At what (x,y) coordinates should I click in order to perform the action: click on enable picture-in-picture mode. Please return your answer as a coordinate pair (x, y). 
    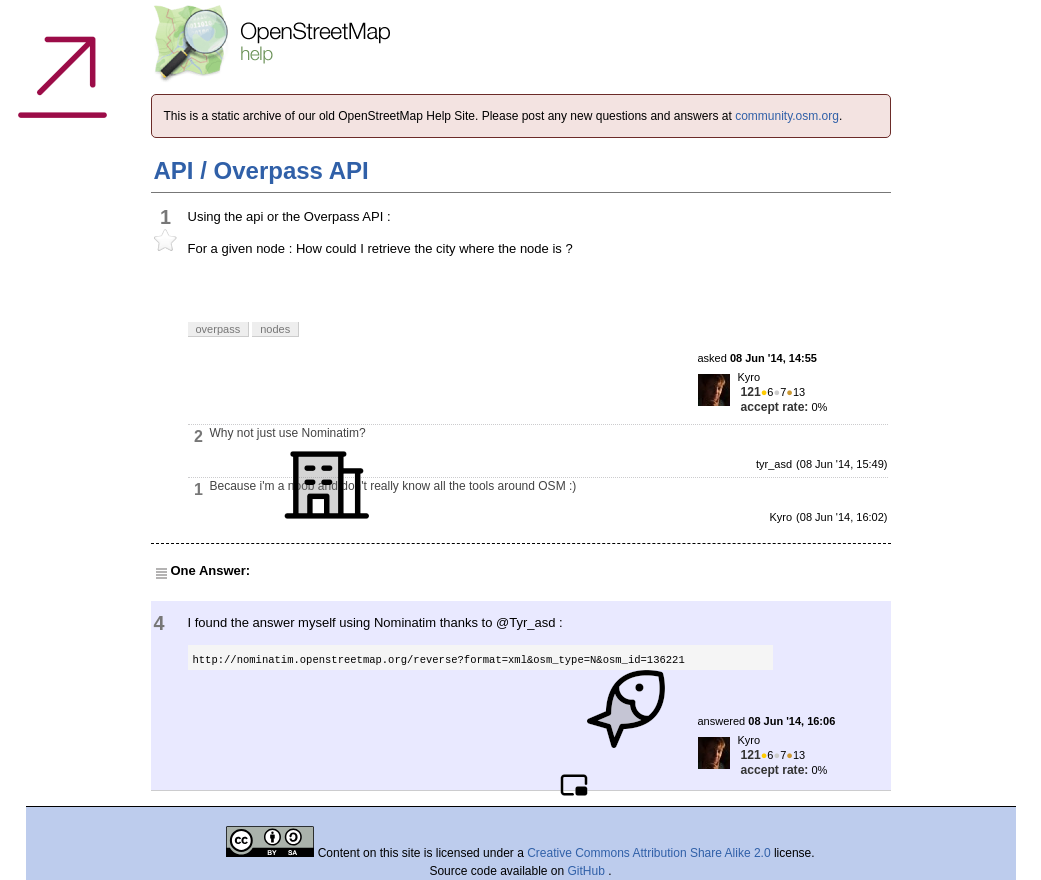
    Looking at the image, I should click on (574, 785).